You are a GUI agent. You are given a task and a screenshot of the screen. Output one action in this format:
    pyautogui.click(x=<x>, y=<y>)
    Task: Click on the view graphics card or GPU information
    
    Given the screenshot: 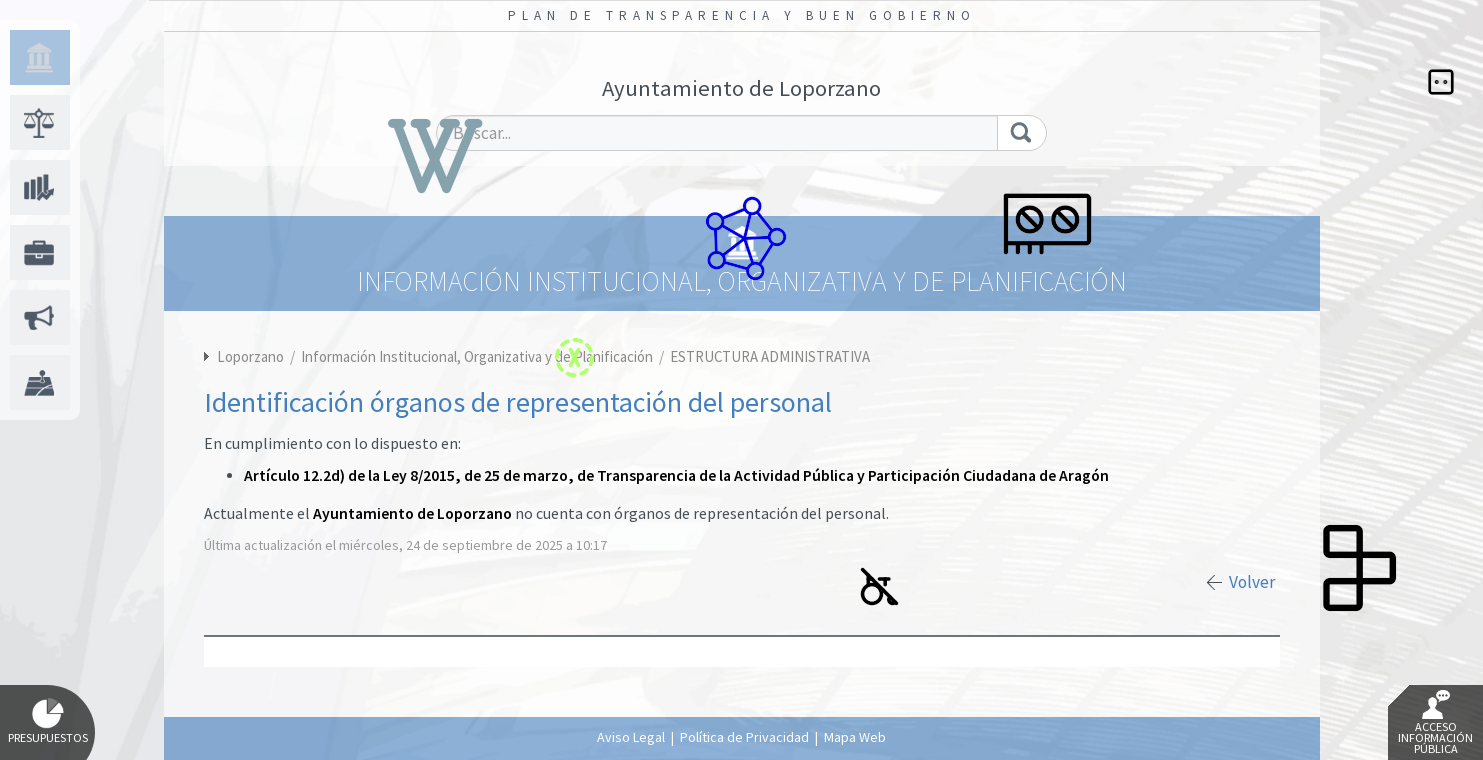 What is the action you would take?
    pyautogui.click(x=1047, y=222)
    